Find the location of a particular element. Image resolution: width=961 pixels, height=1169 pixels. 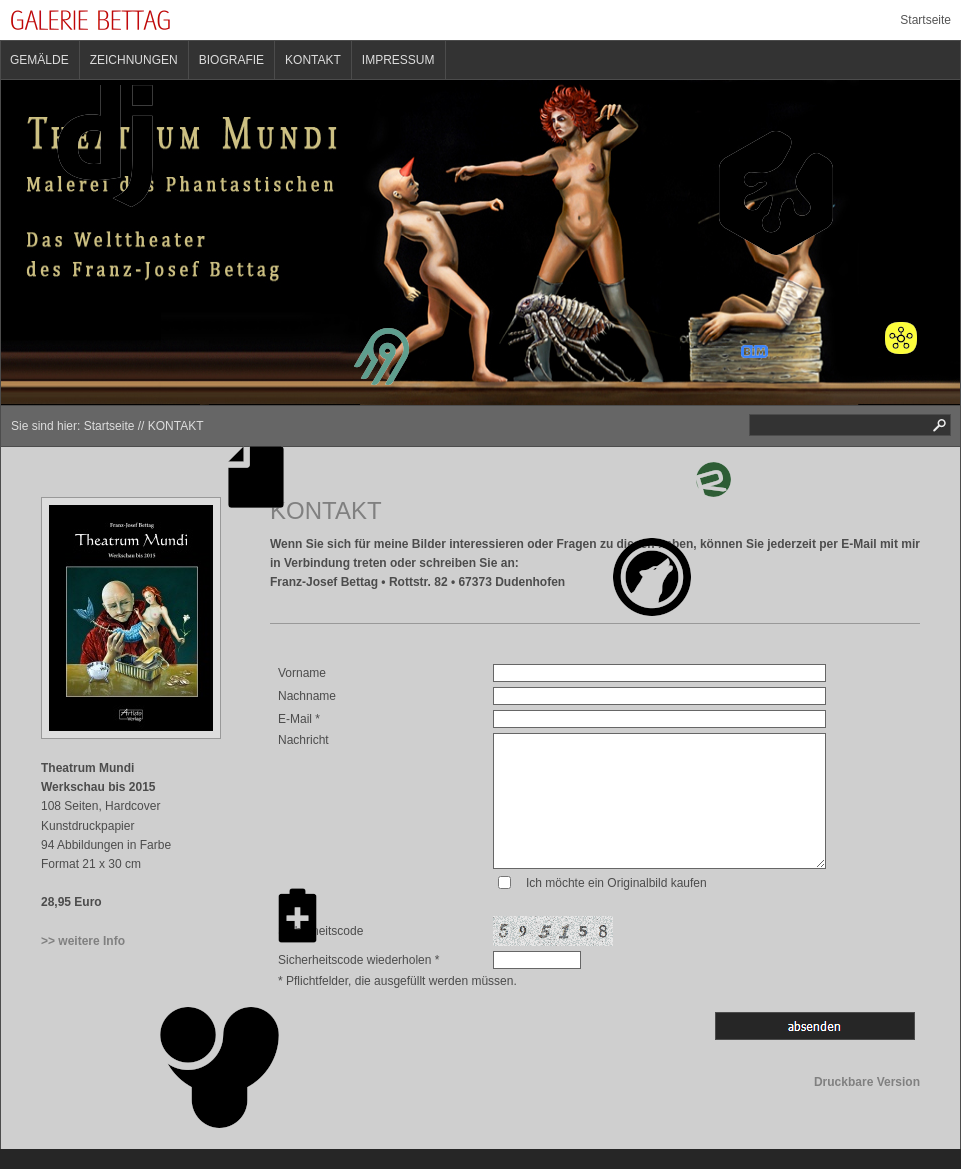

view or open a document is located at coordinates (256, 477).